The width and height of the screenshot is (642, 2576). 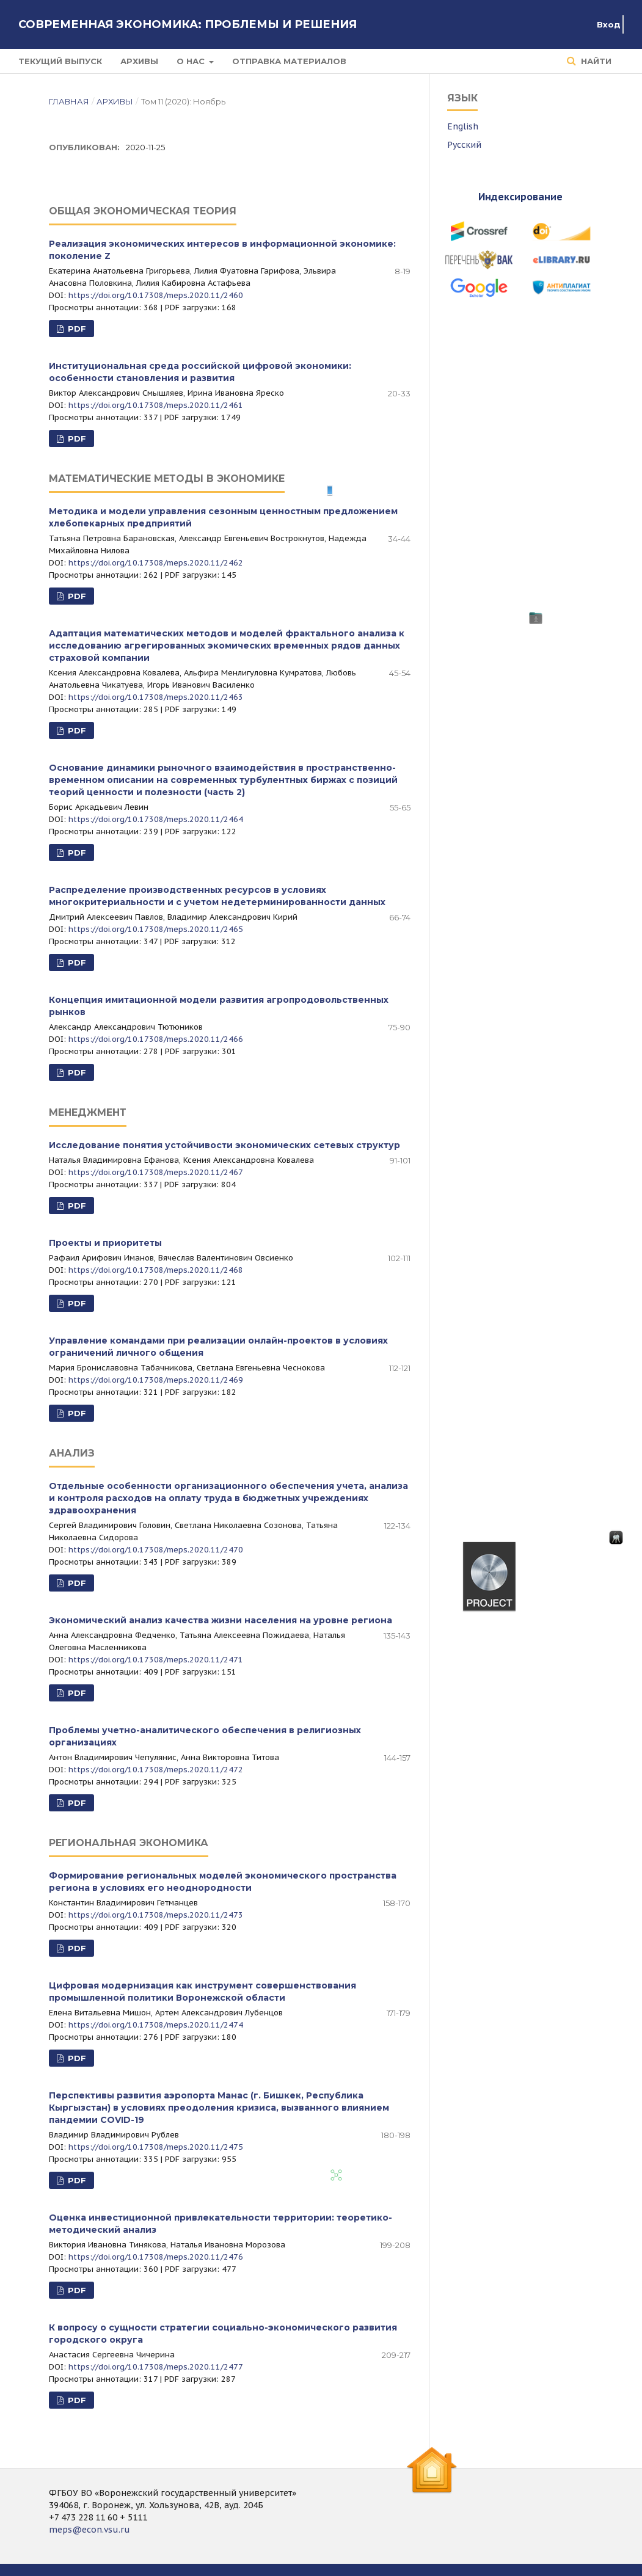 I want to click on open keychain access to manage saved passwords, so click(x=616, y=1537).